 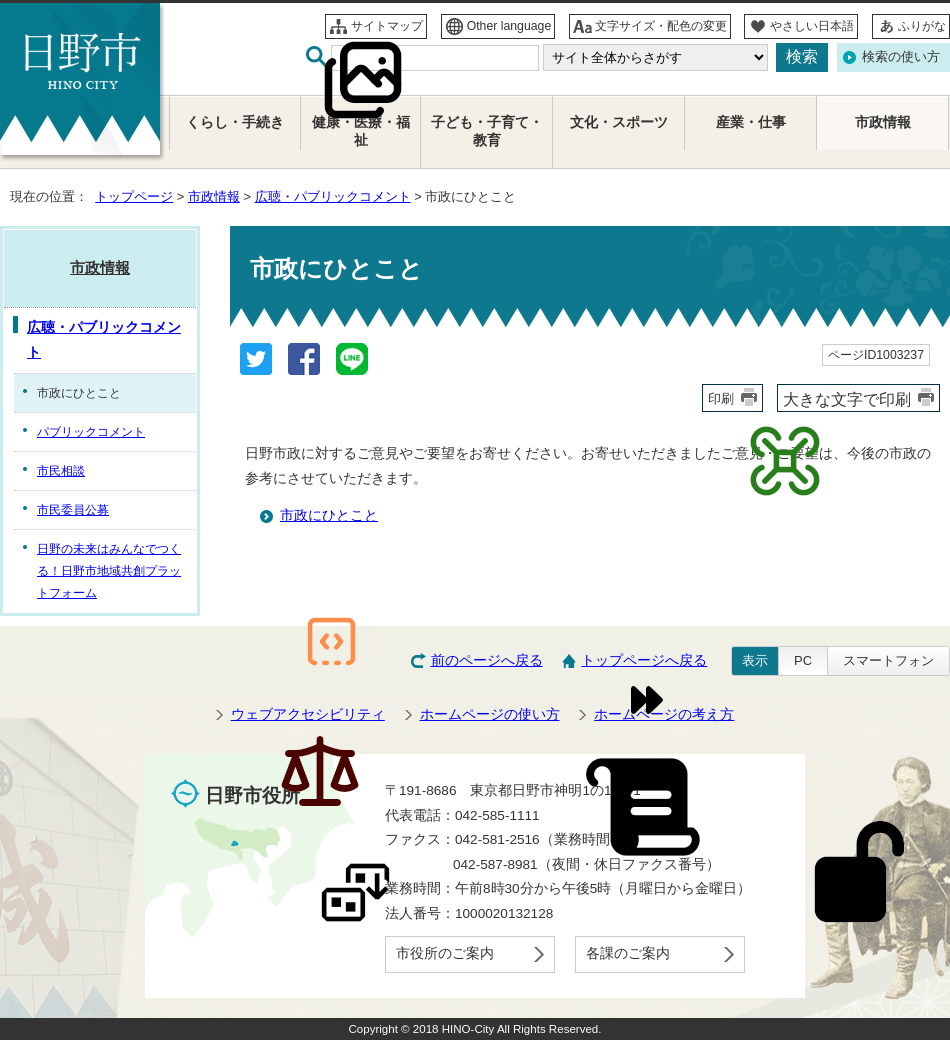 I want to click on access drone controls, so click(x=785, y=461).